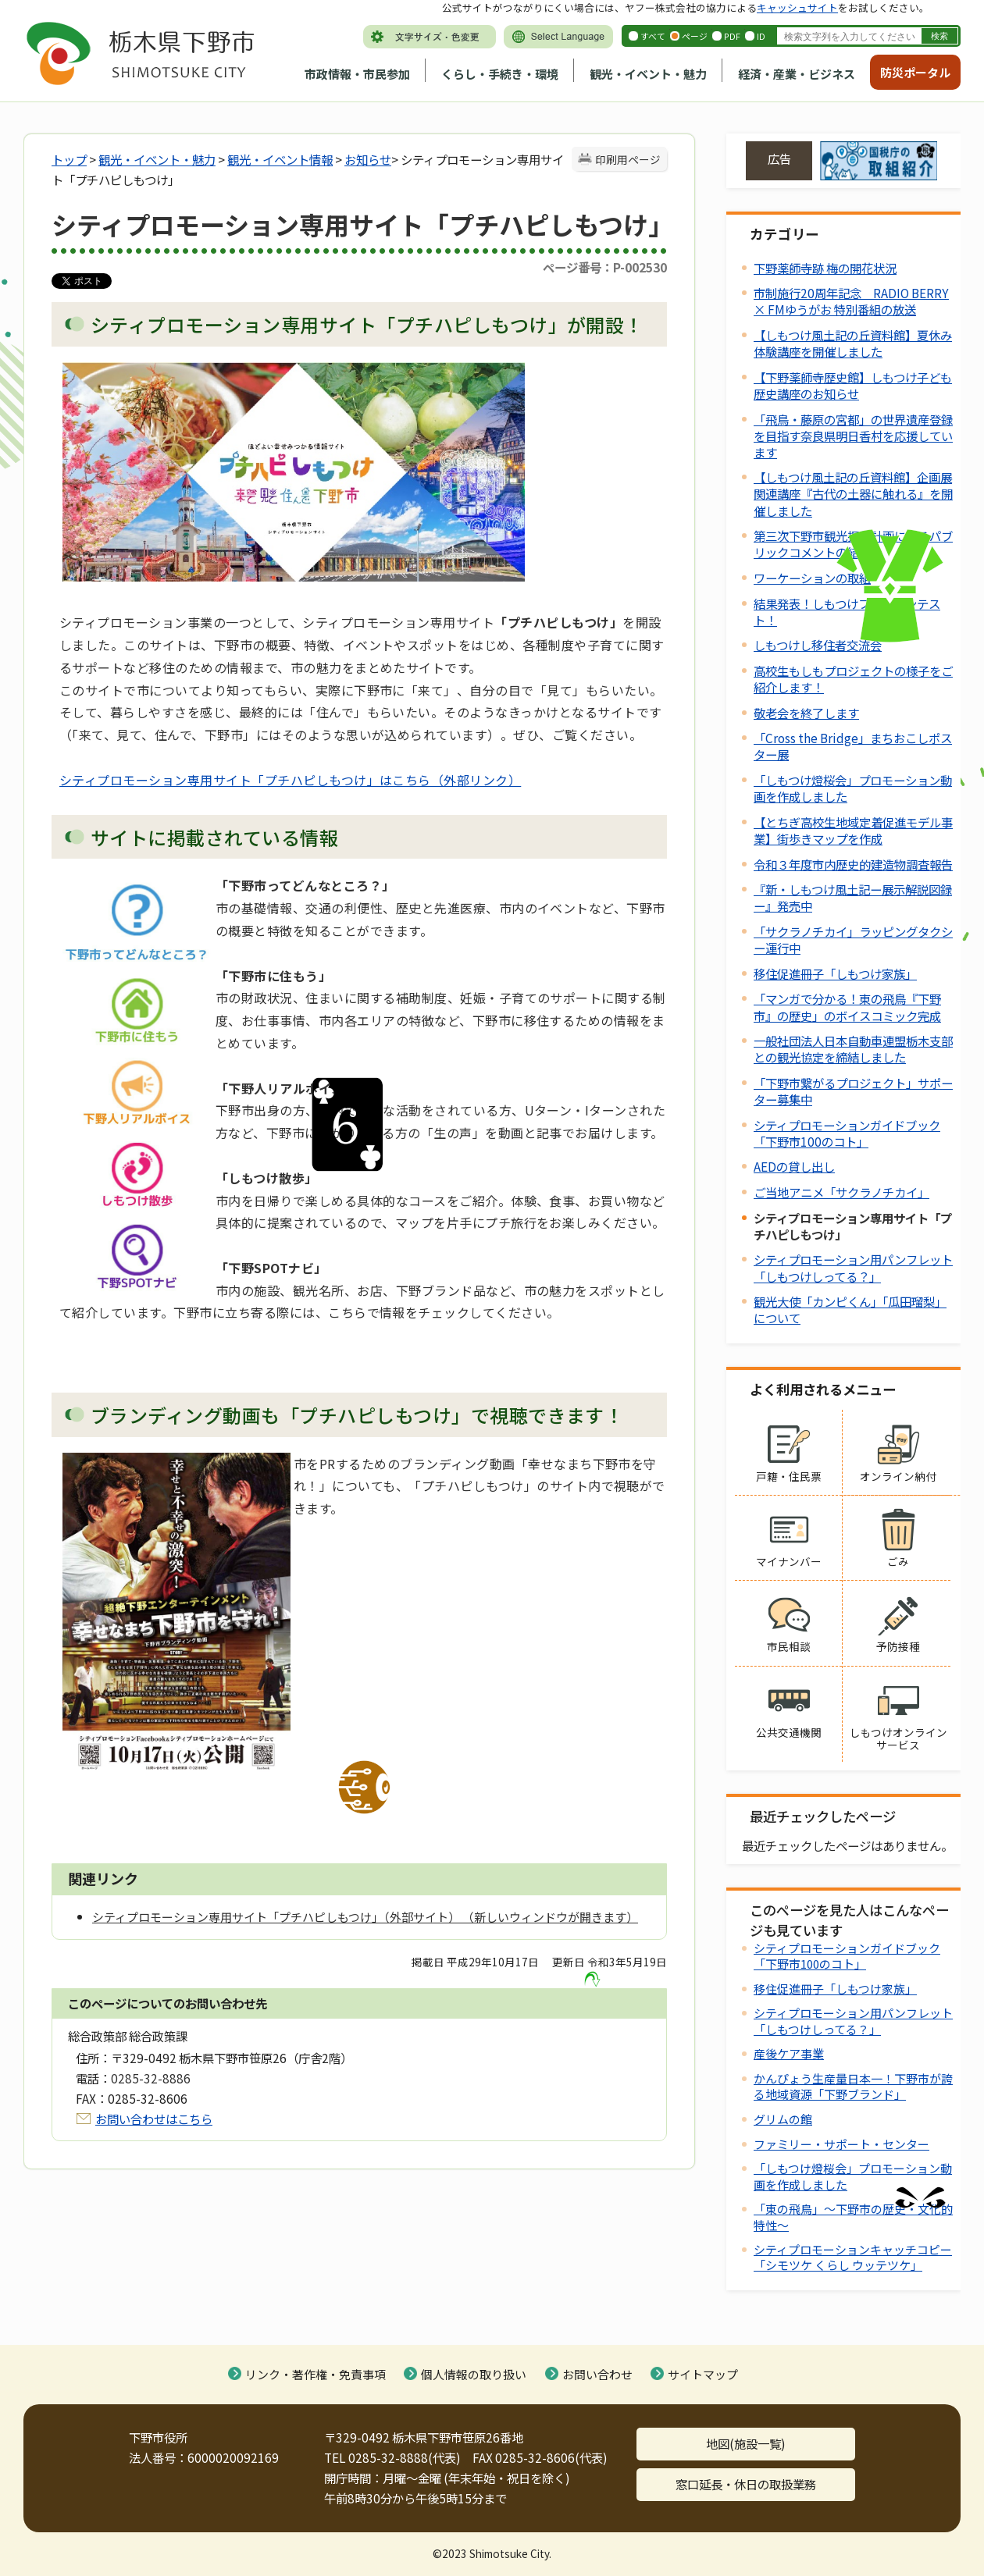  I want to click on indicates an angry or hostile character state, so click(920, 2198).